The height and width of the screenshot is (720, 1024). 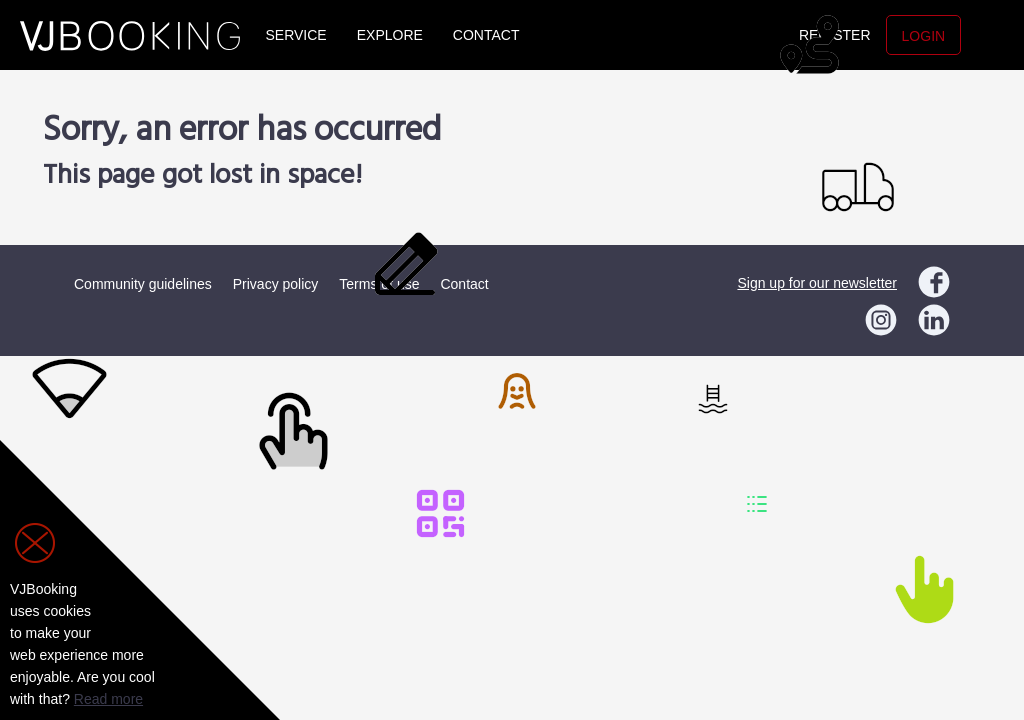 What do you see at coordinates (440, 513) in the screenshot?
I see `scan or generate a QR code` at bounding box center [440, 513].